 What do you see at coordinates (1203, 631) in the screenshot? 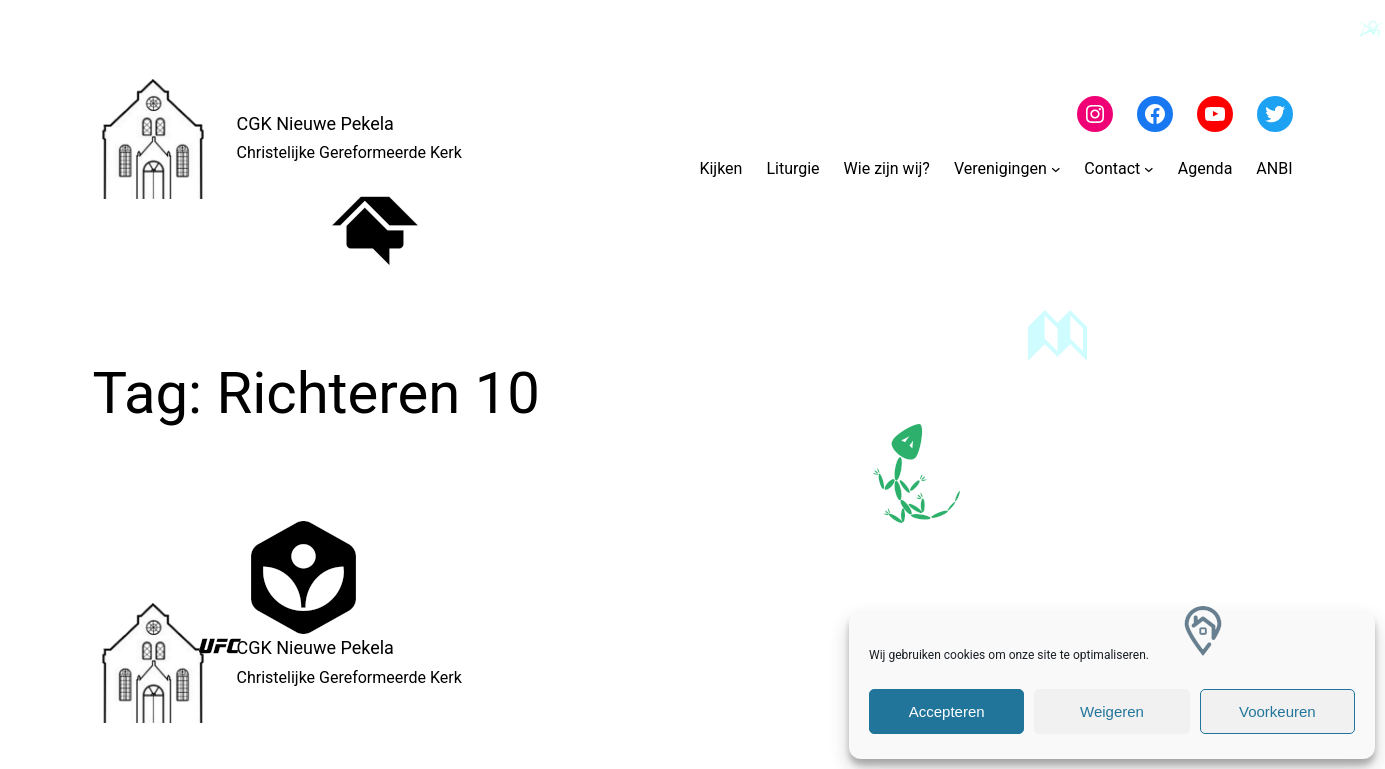
I see `open the Zingat real estate app` at bounding box center [1203, 631].